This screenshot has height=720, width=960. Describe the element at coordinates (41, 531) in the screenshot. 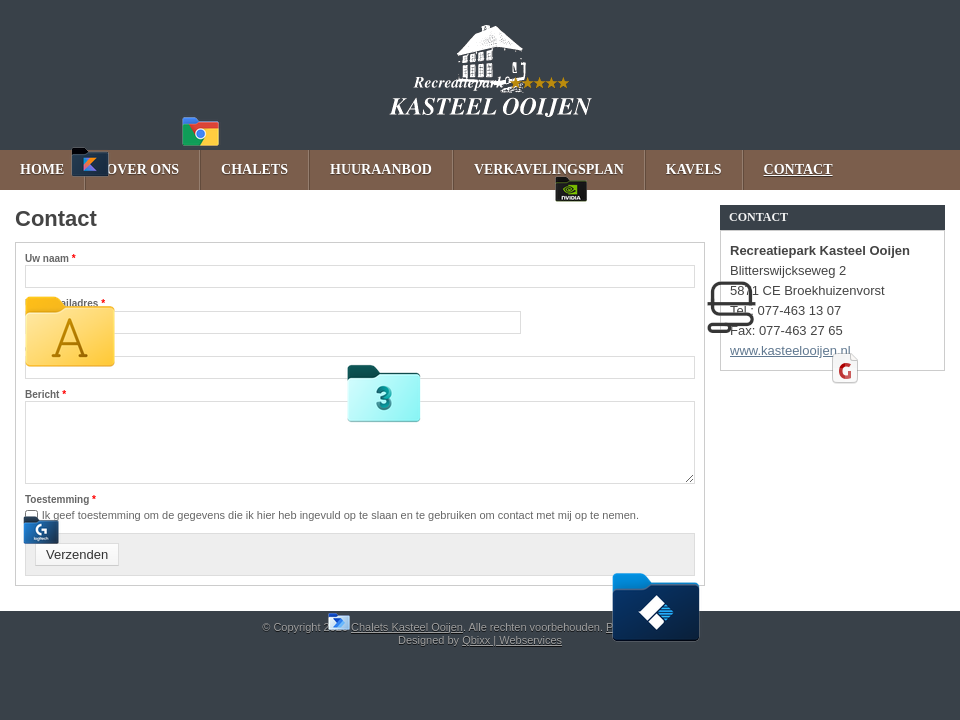

I see `open logitech software or driver files` at that location.